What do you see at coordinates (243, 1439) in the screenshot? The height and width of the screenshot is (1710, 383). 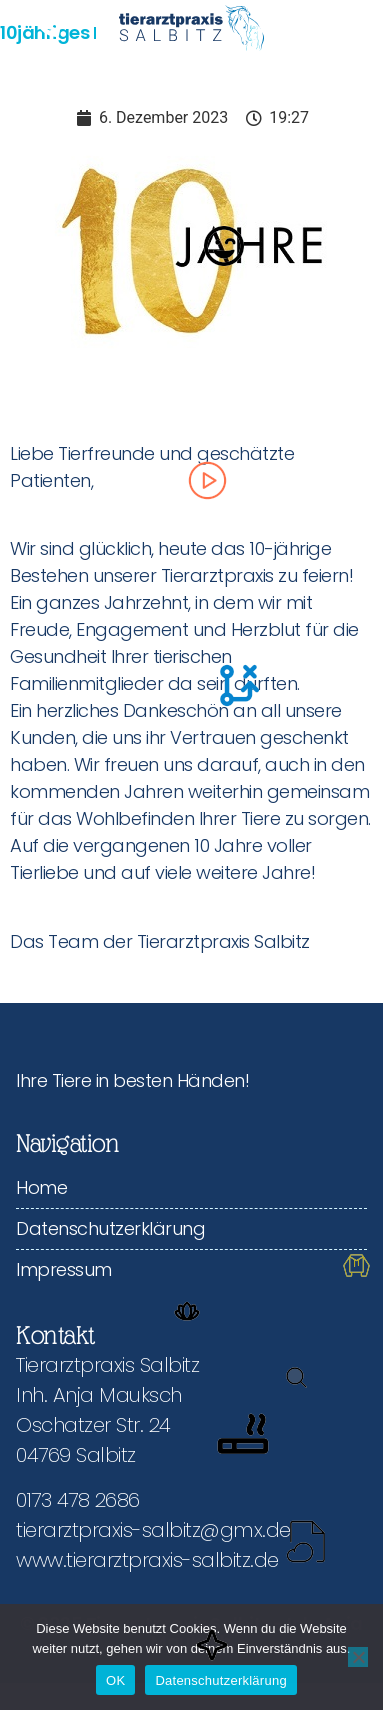 I see `indicates a designated smoking area` at bounding box center [243, 1439].